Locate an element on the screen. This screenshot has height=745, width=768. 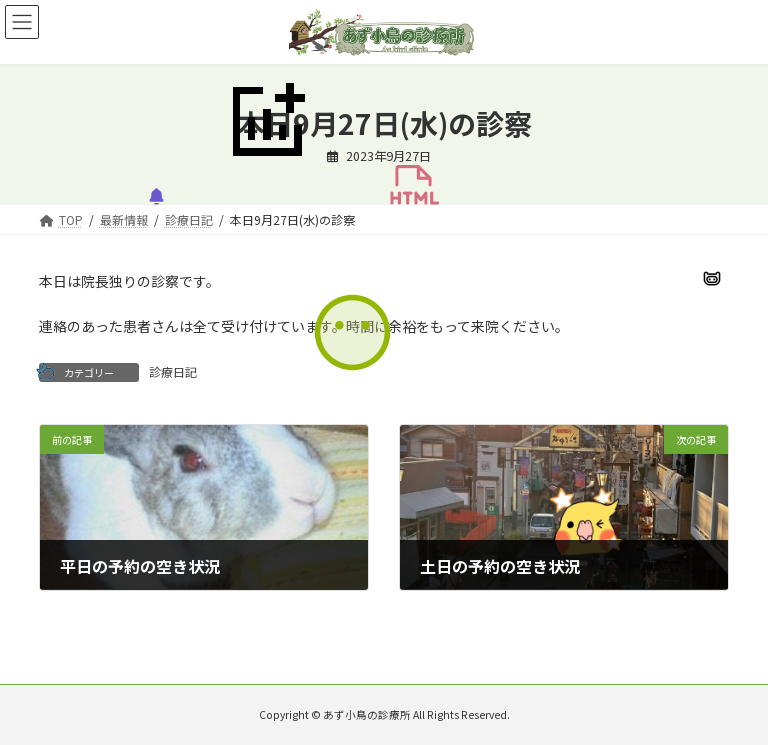
view your notifications is located at coordinates (156, 196).